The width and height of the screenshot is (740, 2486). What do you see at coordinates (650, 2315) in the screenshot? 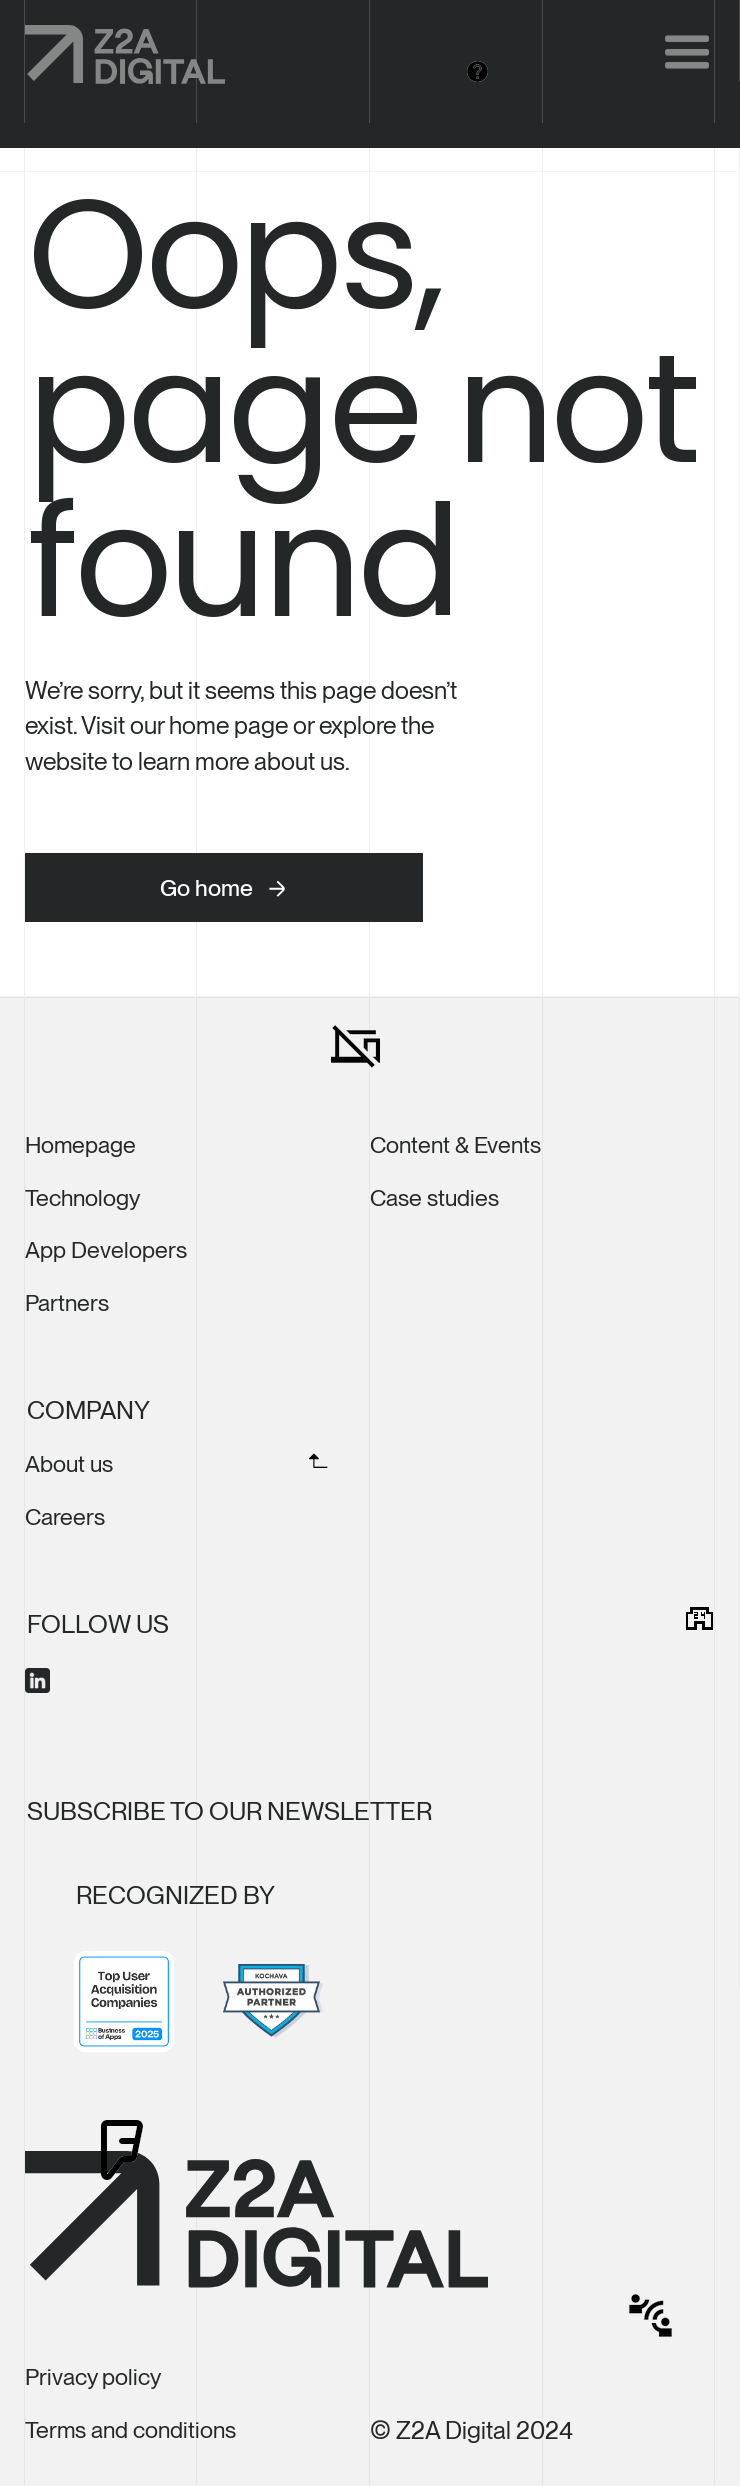
I see `connect with others remotely or wirelessly` at bounding box center [650, 2315].